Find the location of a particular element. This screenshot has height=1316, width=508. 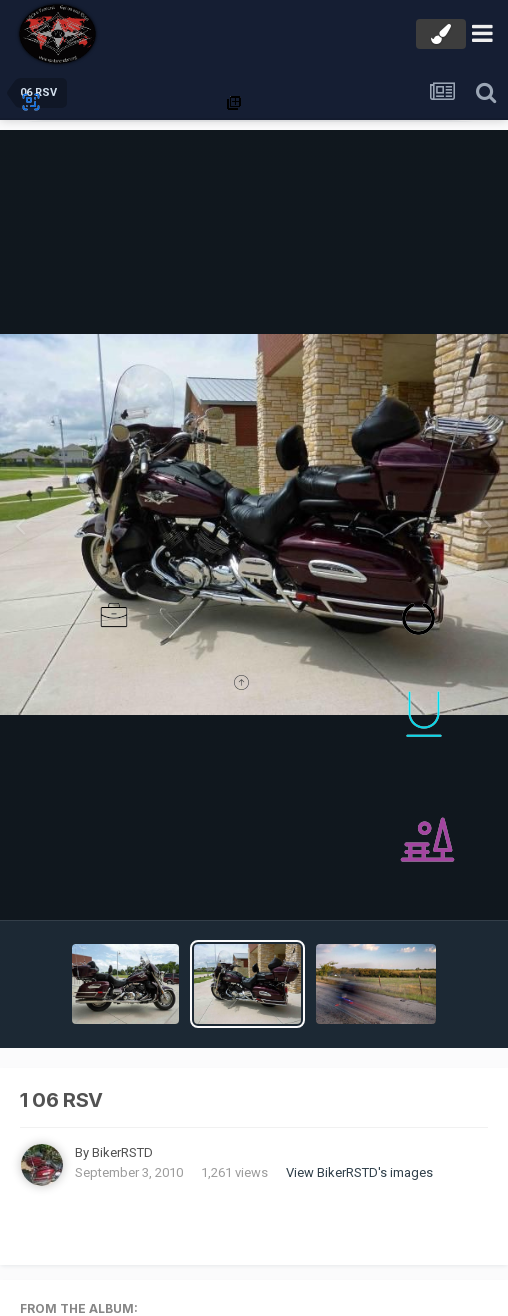

apply underline formatting to selected text is located at coordinates (424, 711).